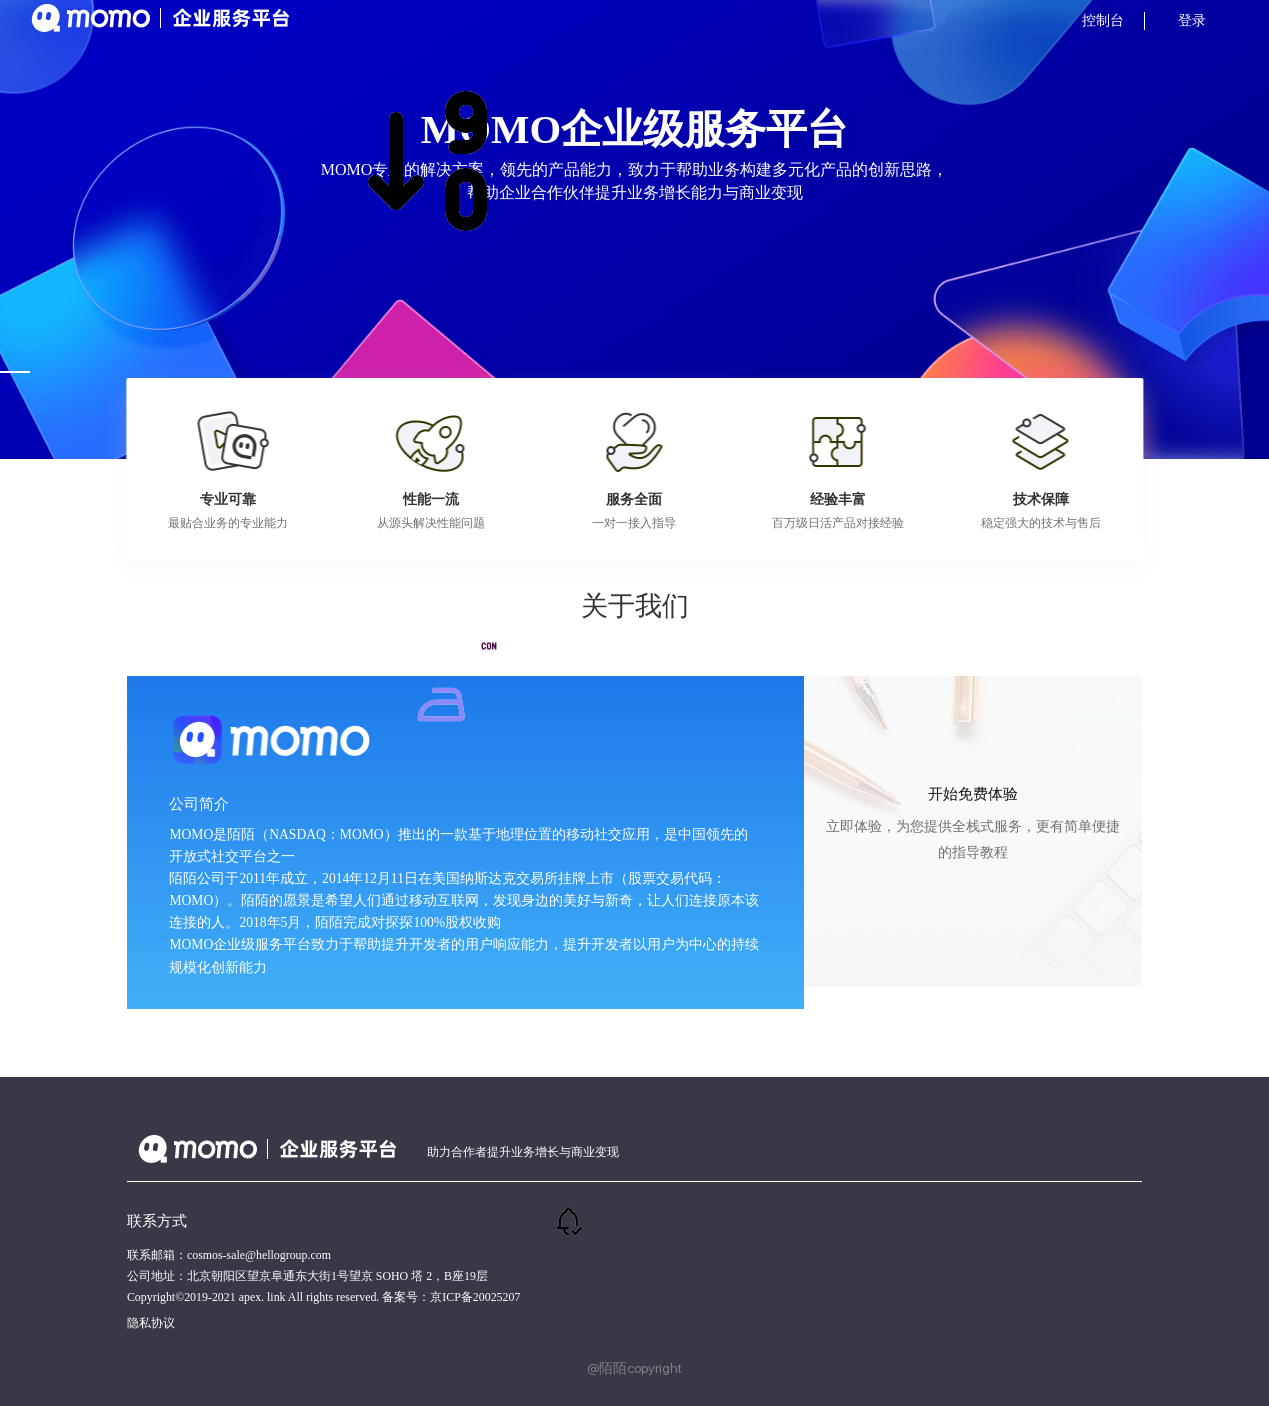 The width and height of the screenshot is (1269, 1406). Describe the element at coordinates (568, 1221) in the screenshot. I see `notification successfully enabled` at that location.